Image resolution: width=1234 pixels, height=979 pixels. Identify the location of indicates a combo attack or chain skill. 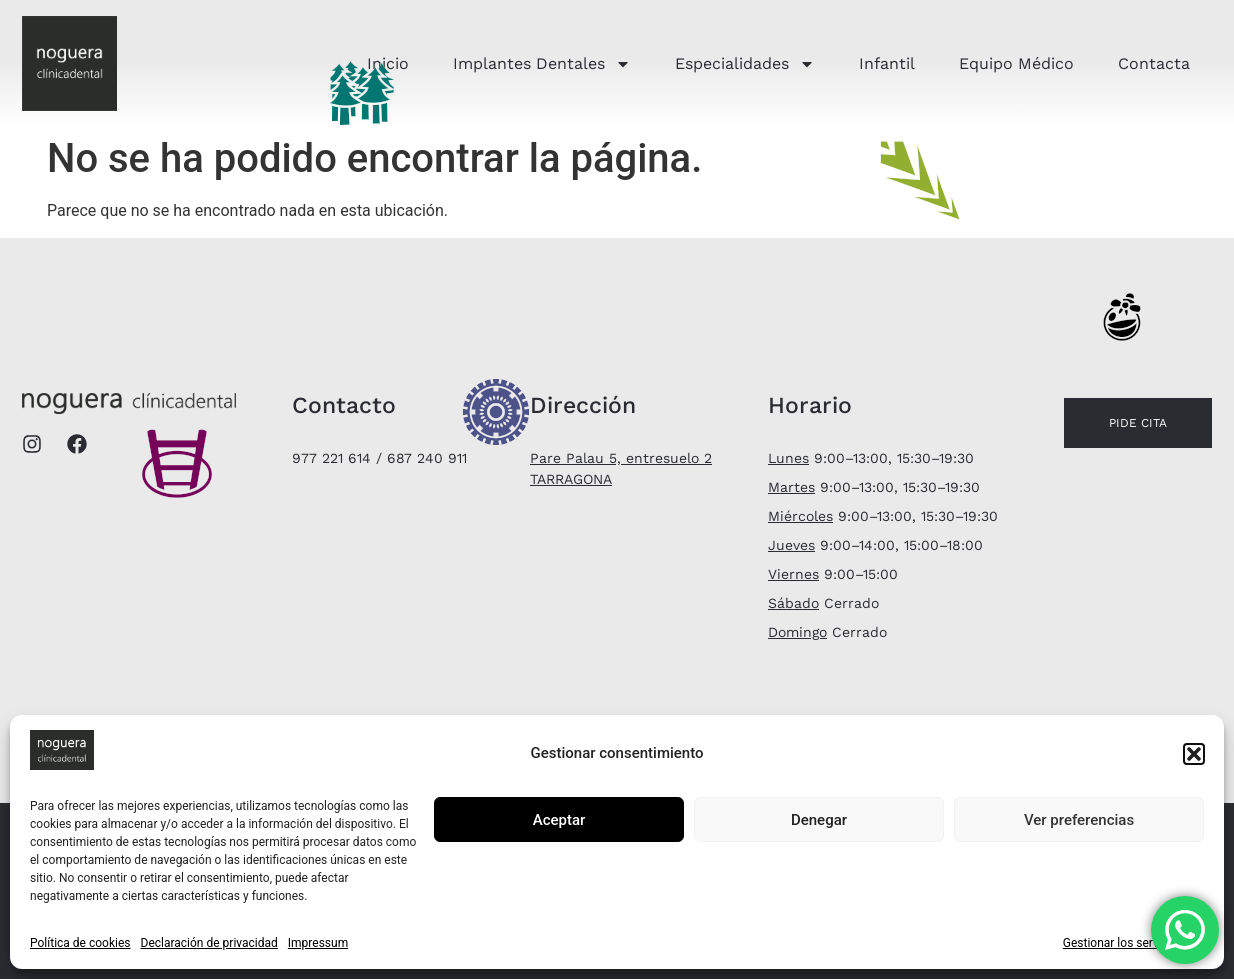
(920, 180).